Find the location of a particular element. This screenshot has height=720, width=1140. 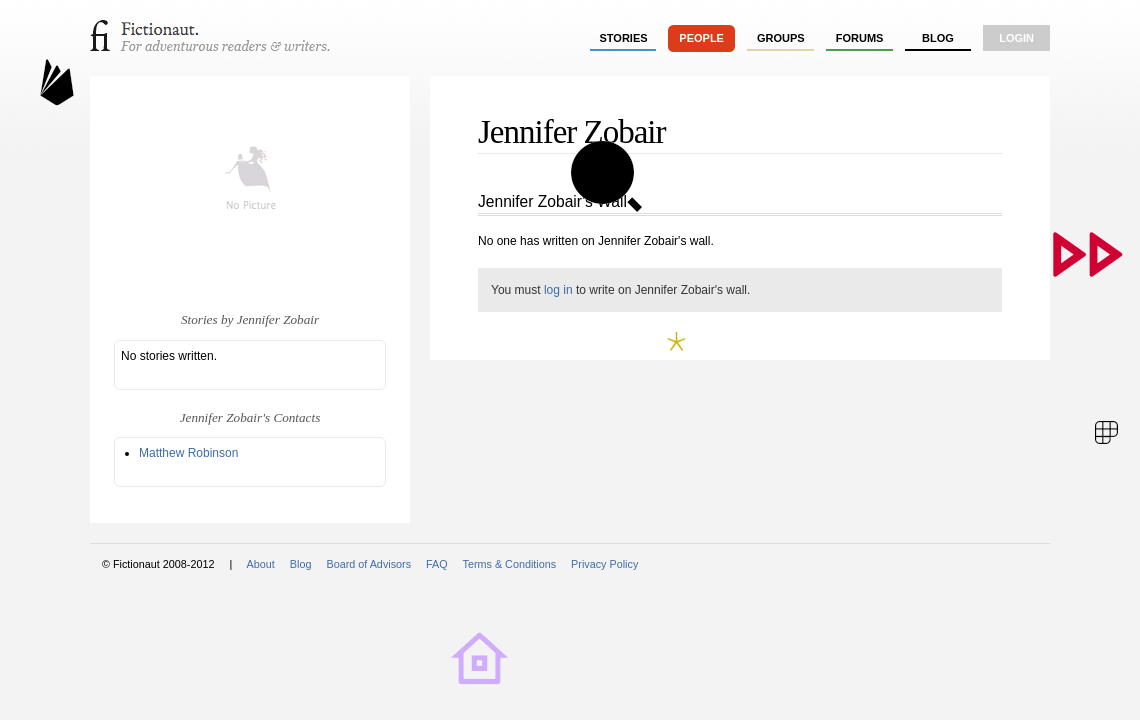

search for content or items is located at coordinates (606, 176).